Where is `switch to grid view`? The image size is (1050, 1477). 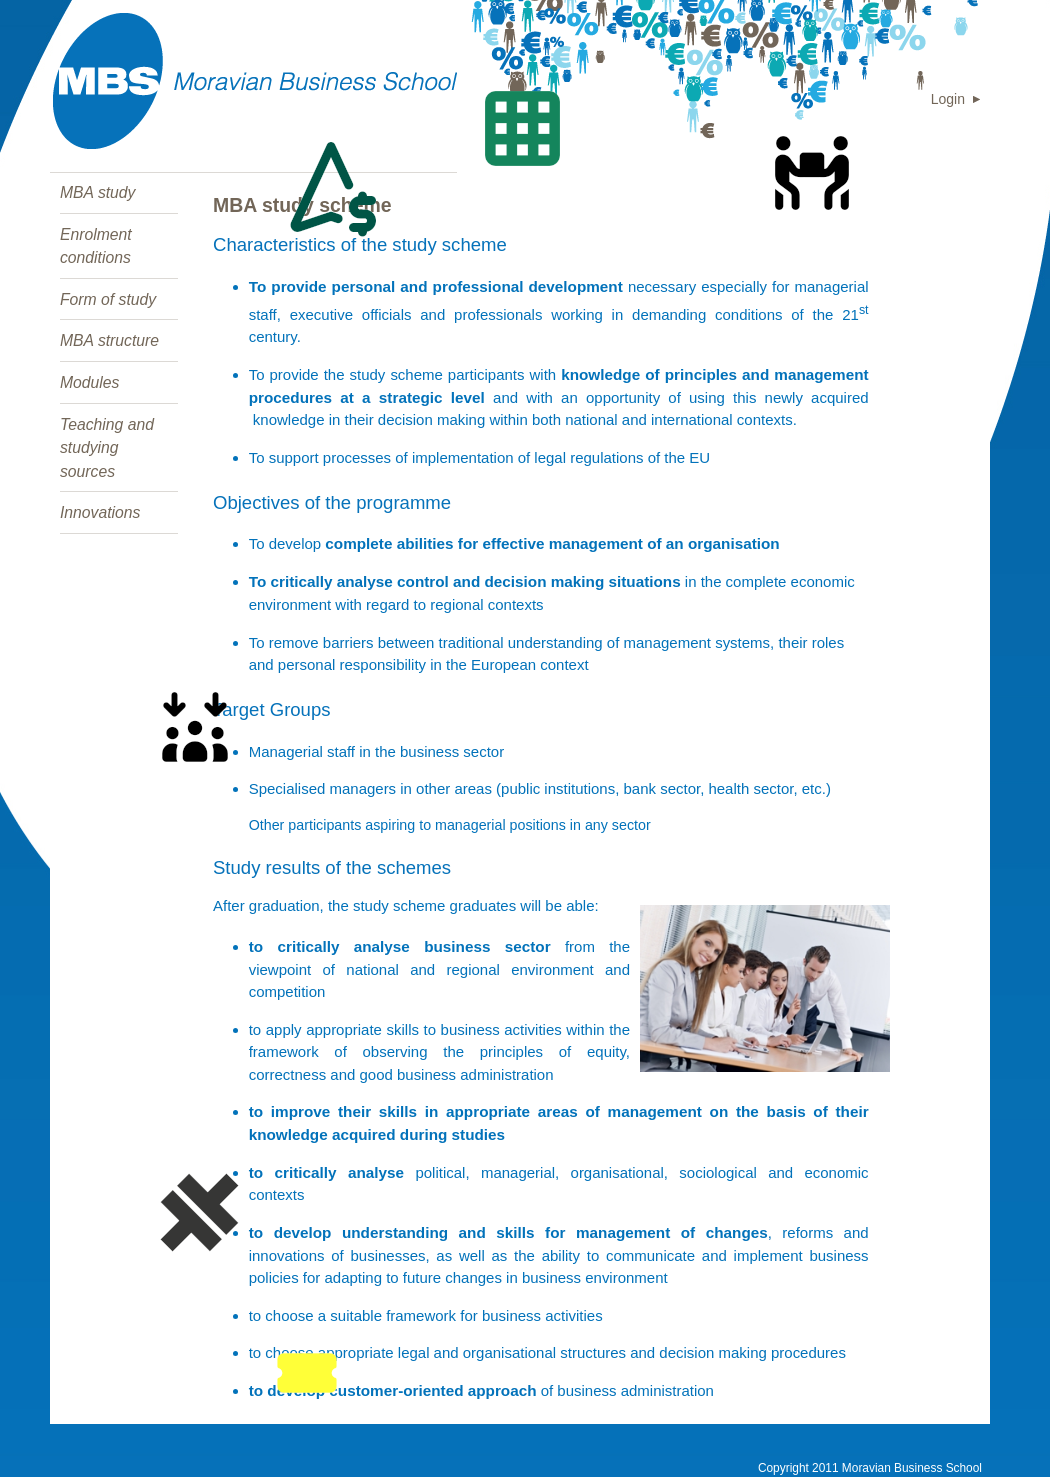
switch to grid view is located at coordinates (522, 128).